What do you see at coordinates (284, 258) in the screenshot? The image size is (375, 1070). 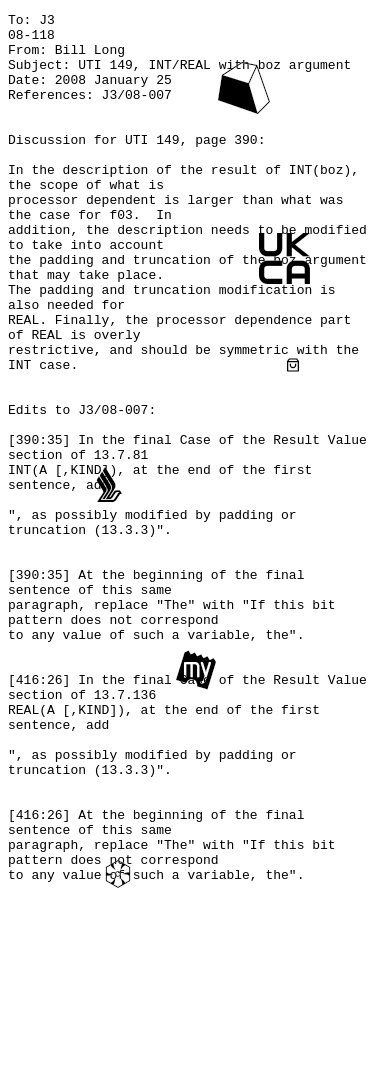 I see `UKCA (UK Conformity Assessed) certification mark` at bounding box center [284, 258].